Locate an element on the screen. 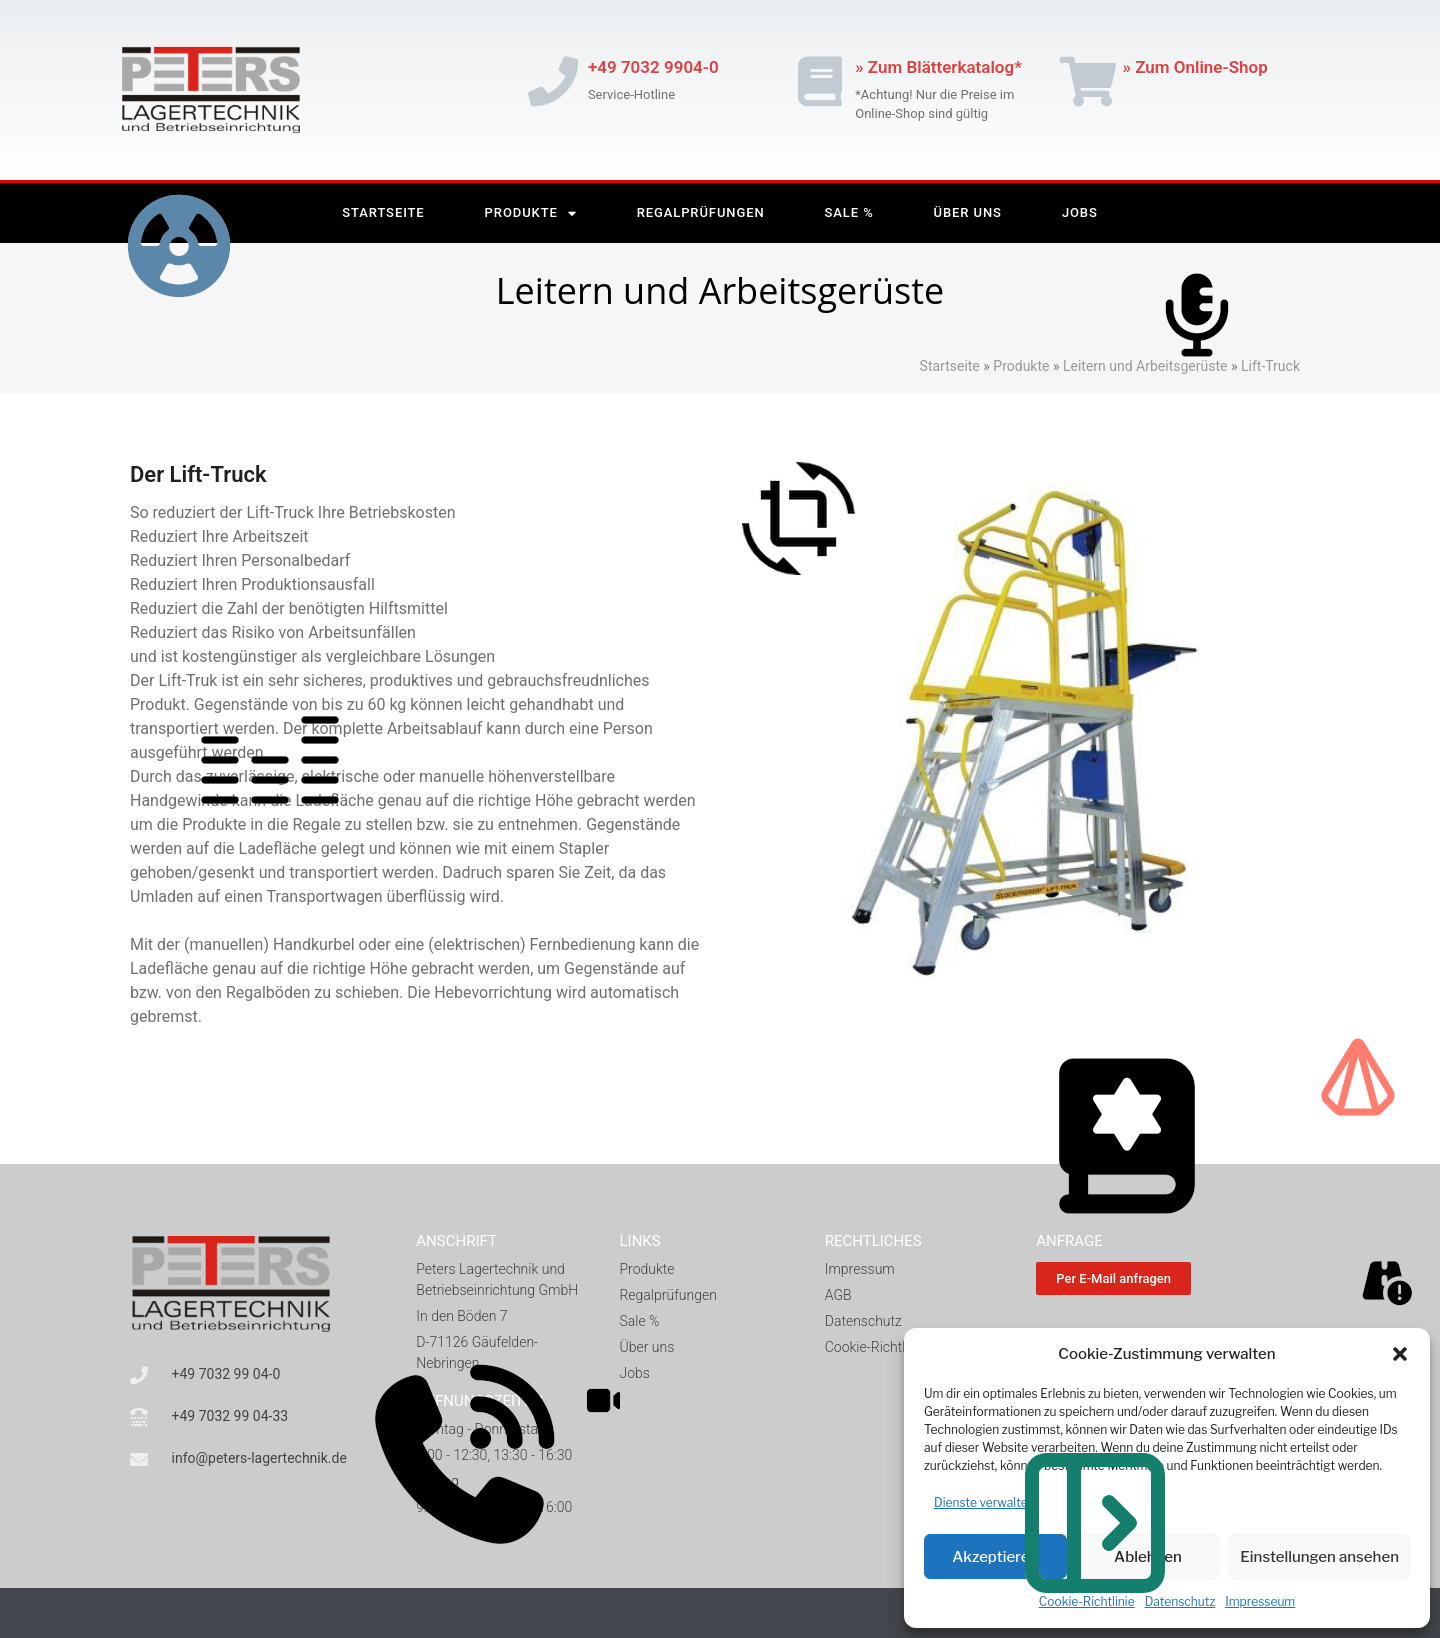  tap to record audio or voice message is located at coordinates (1197, 315).